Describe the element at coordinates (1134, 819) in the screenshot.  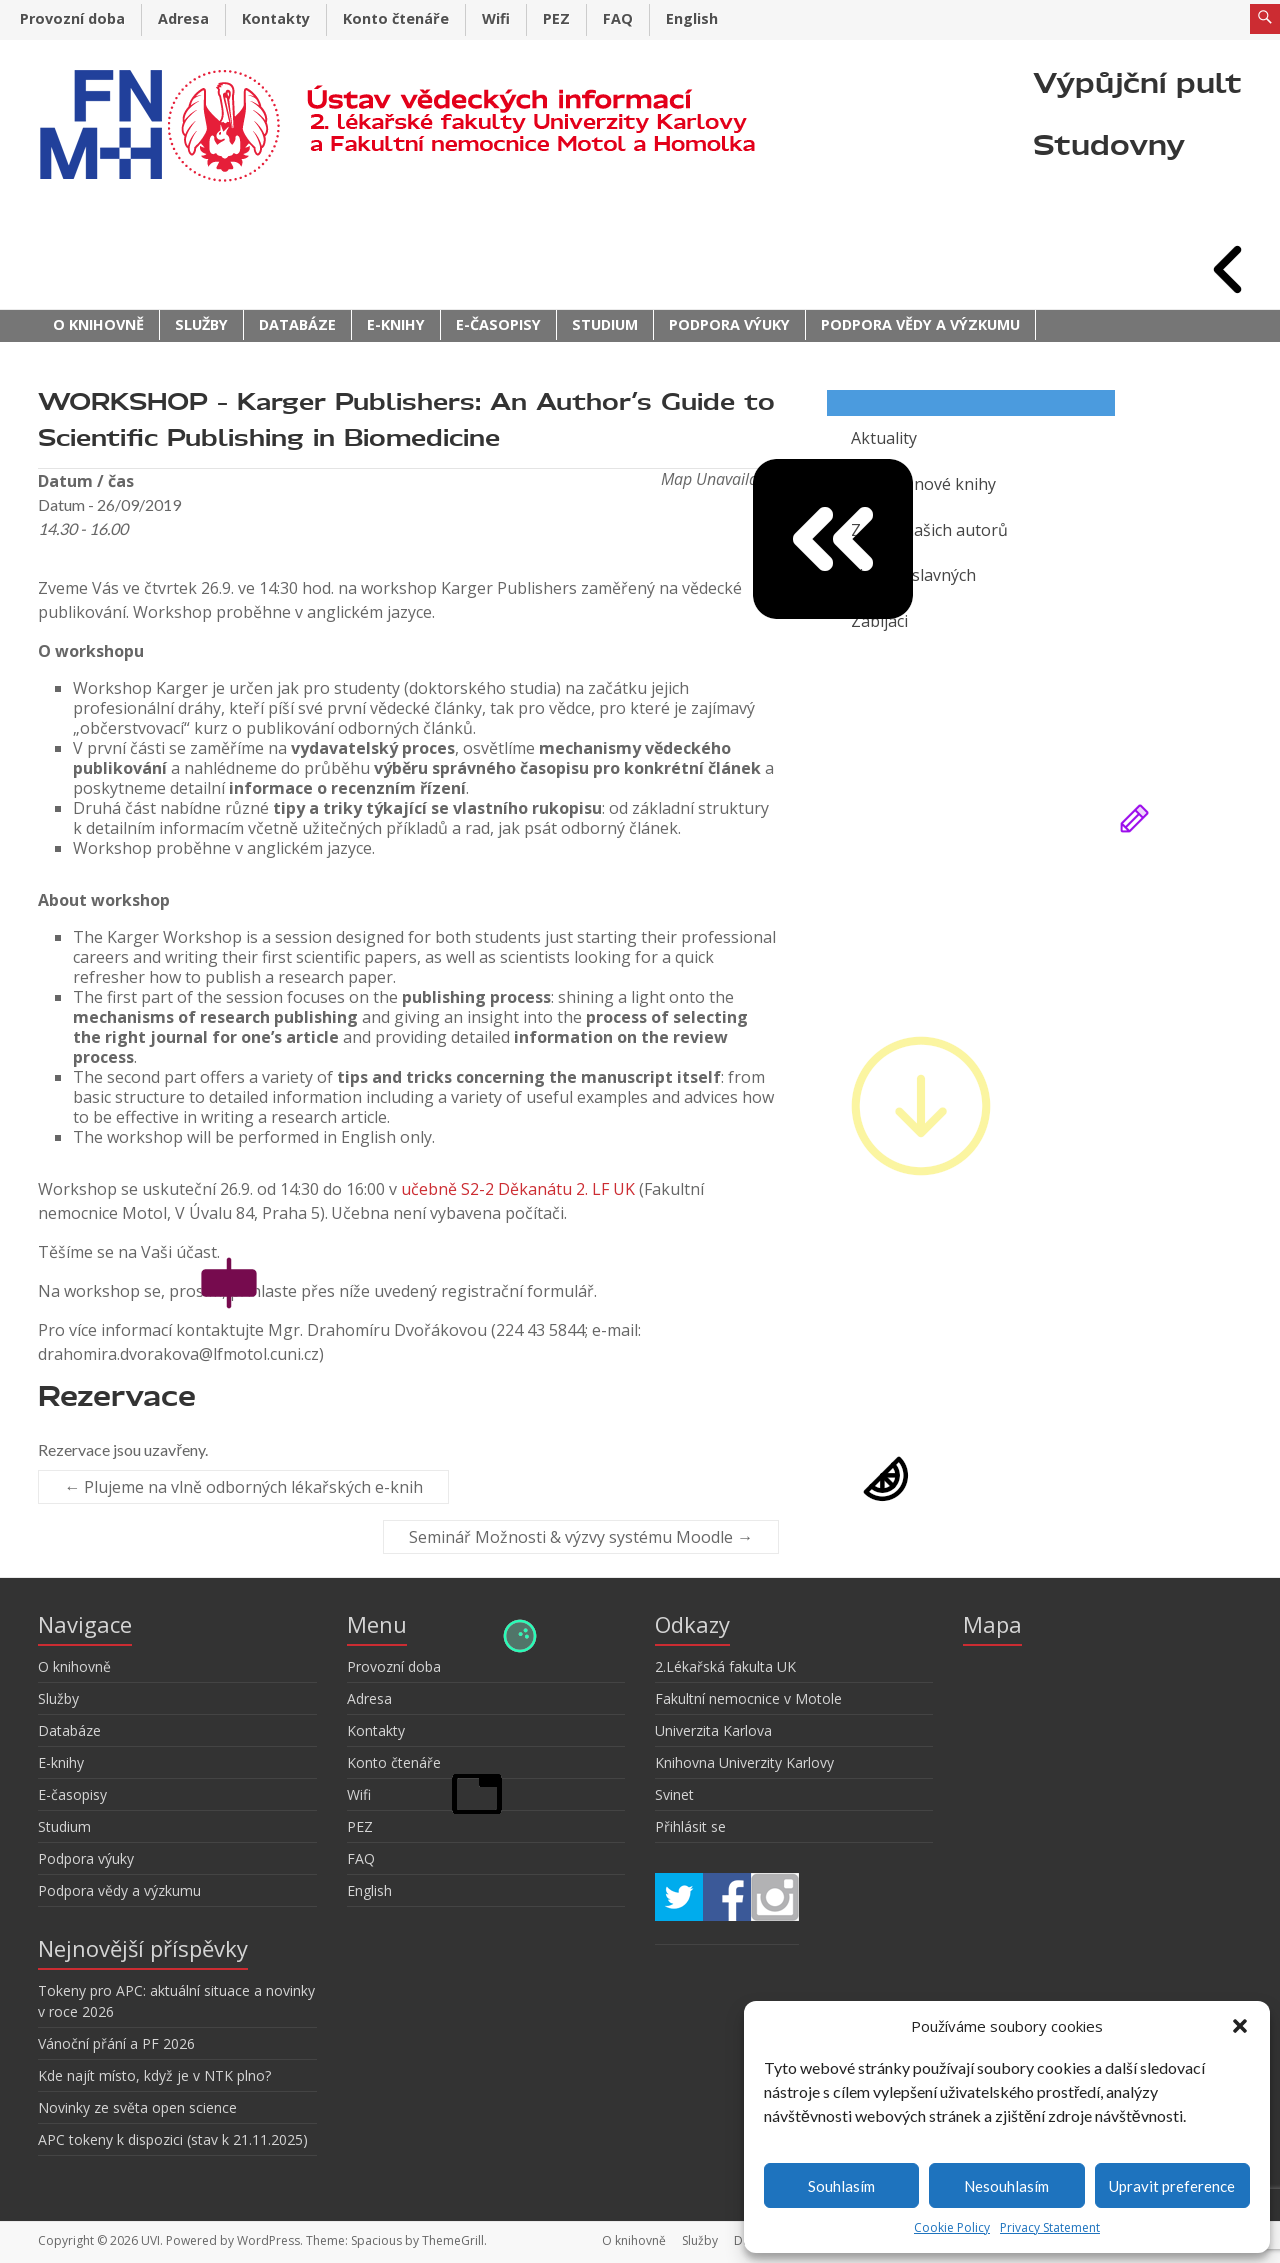
I see `edit content or text` at that location.